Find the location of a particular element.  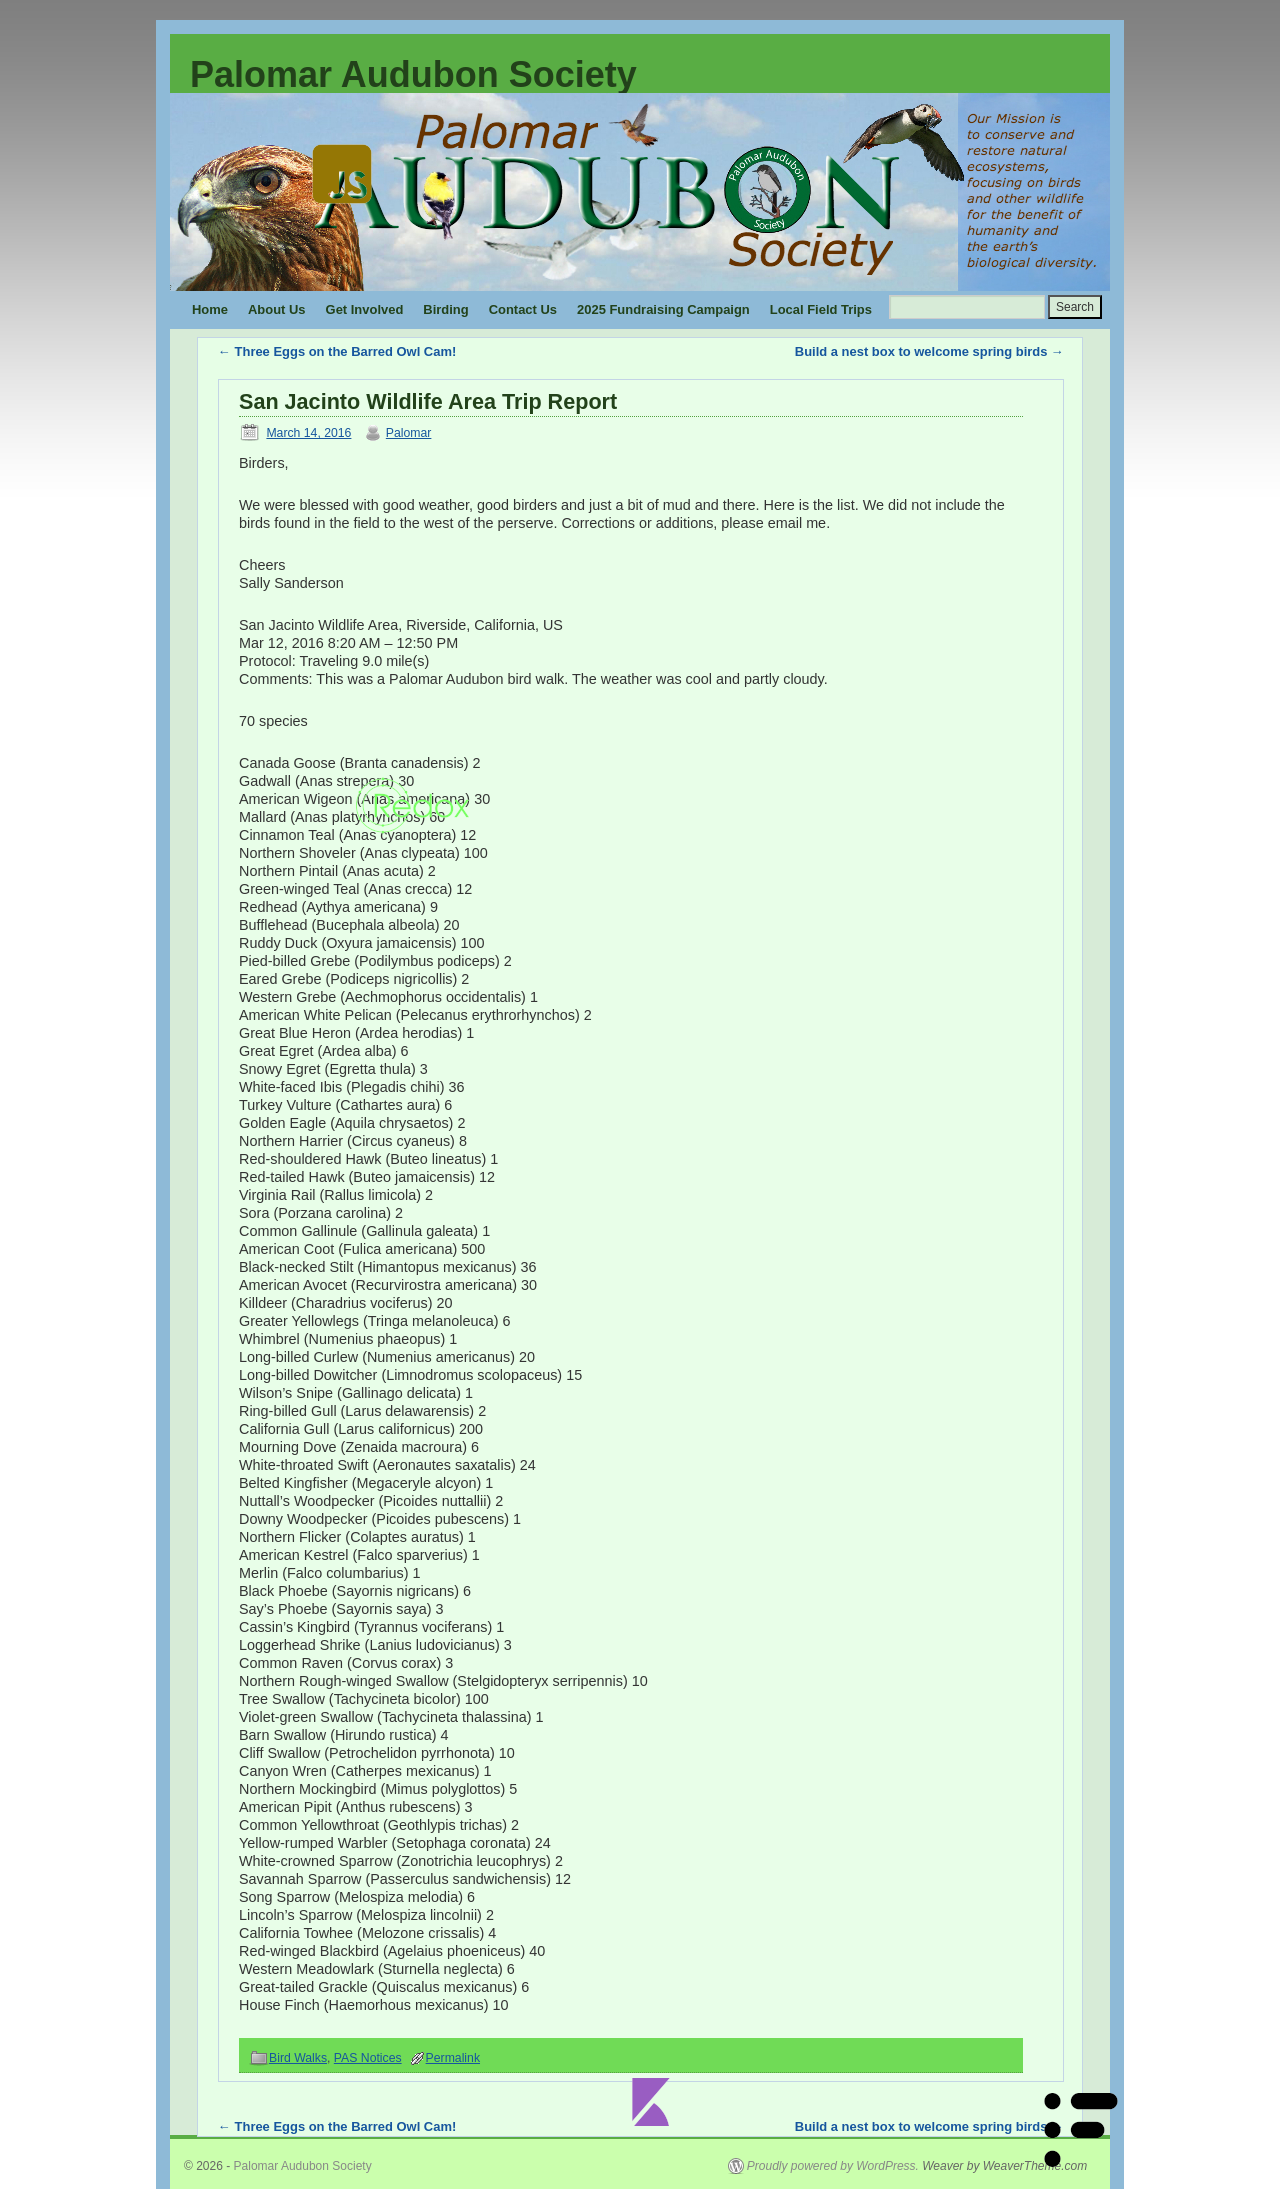

redox healthcare data platform logo is located at coordinates (412, 805).